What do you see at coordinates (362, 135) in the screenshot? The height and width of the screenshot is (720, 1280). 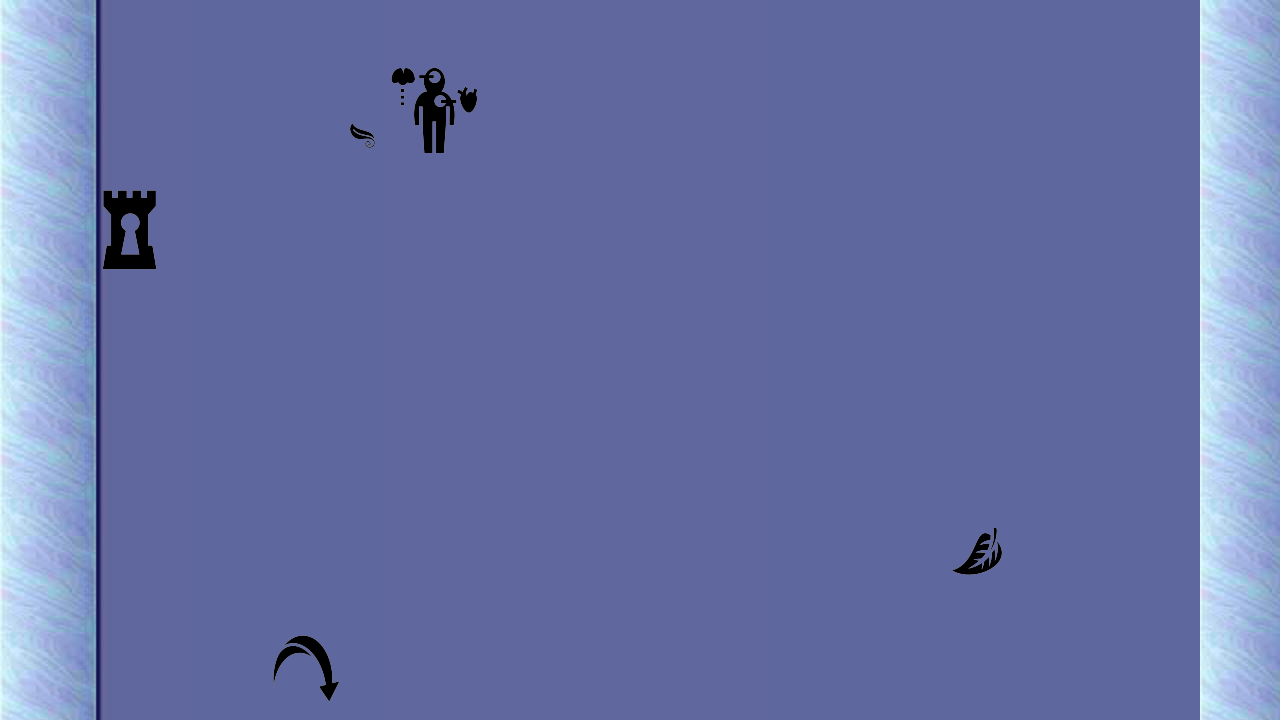 I see `indicates natural or organic content` at bounding box center [362, 135].